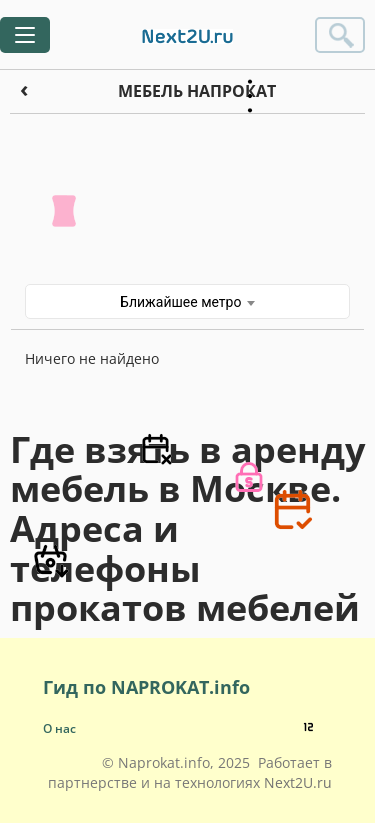  What do you see at coordinates (250, 96) in the screenshot?
I see `open more options menu` at bounding box center [250, 96].